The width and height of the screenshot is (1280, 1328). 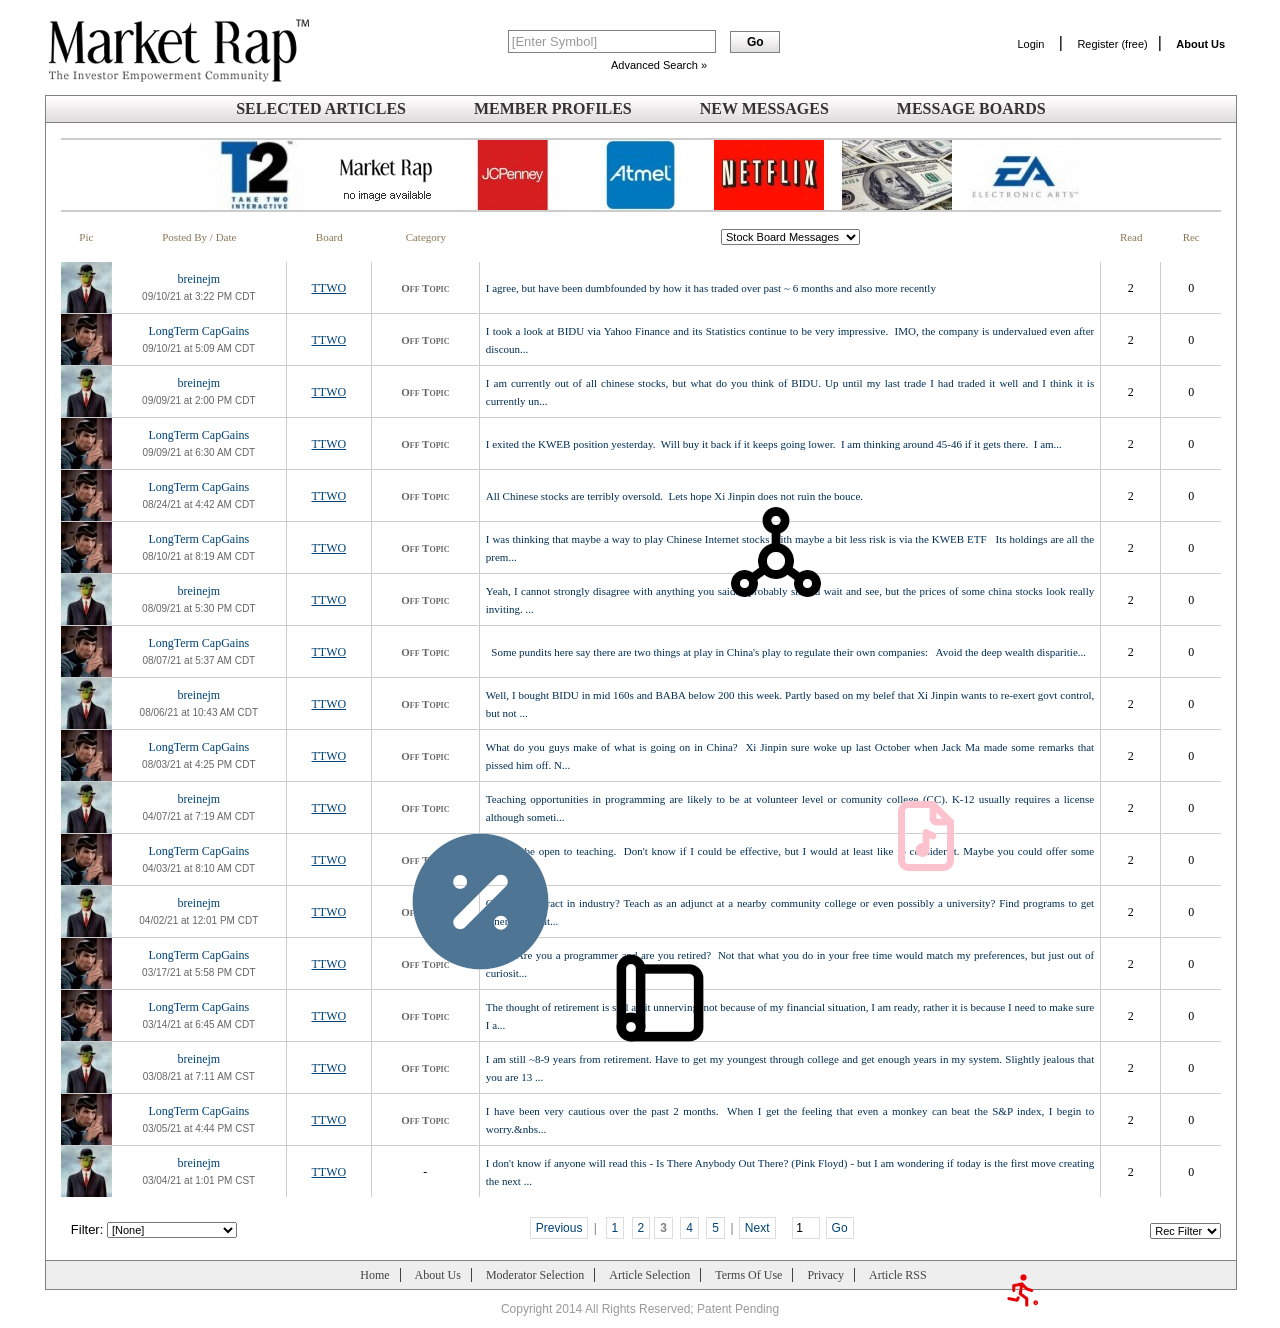 I want to click on change wallpaper or background image, so click(x=660, y=998).